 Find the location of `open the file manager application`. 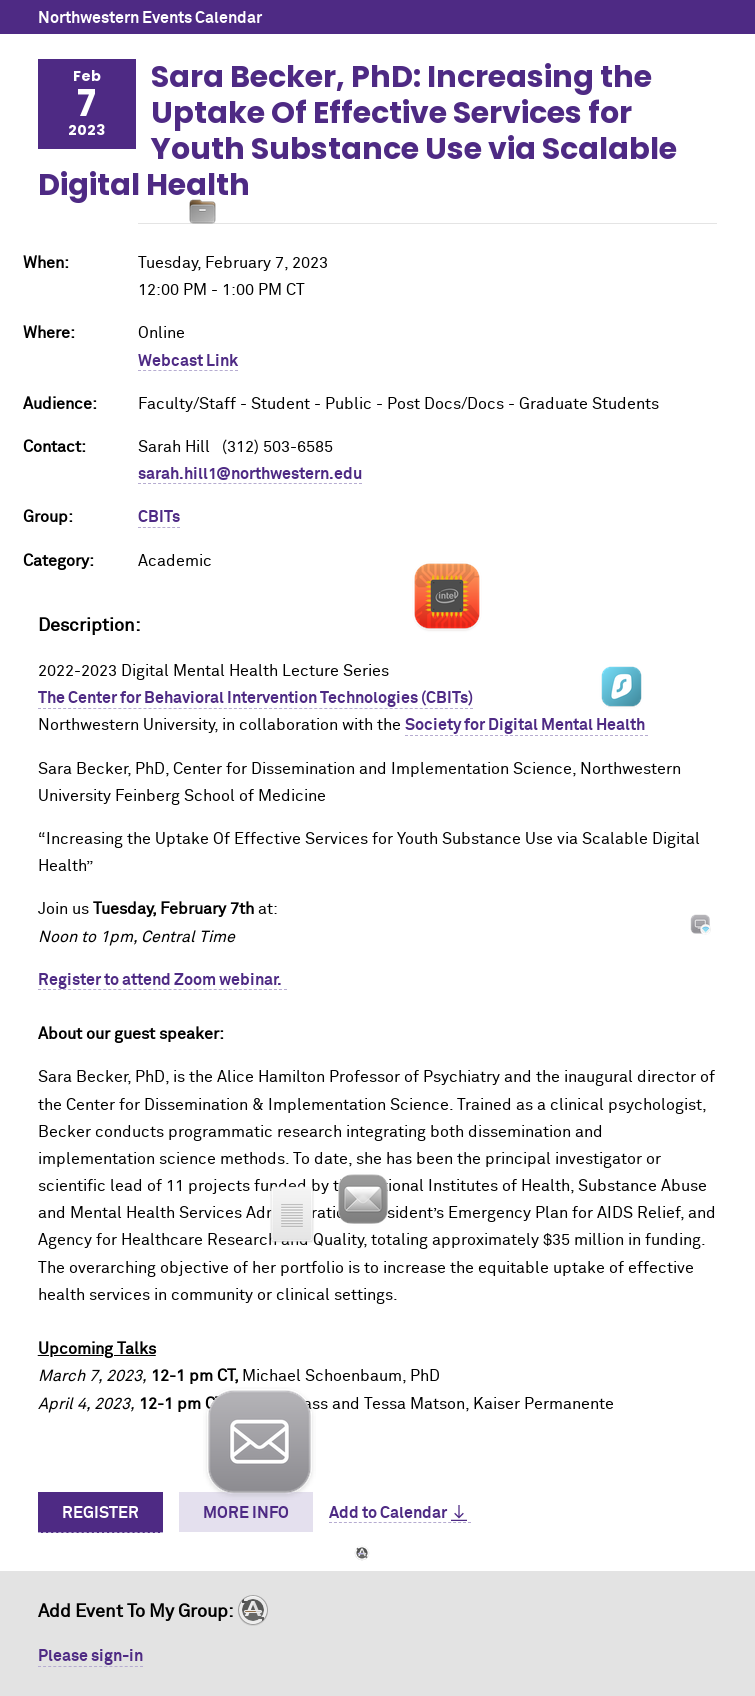

open the file manager application is located at coordinates (202, 211).